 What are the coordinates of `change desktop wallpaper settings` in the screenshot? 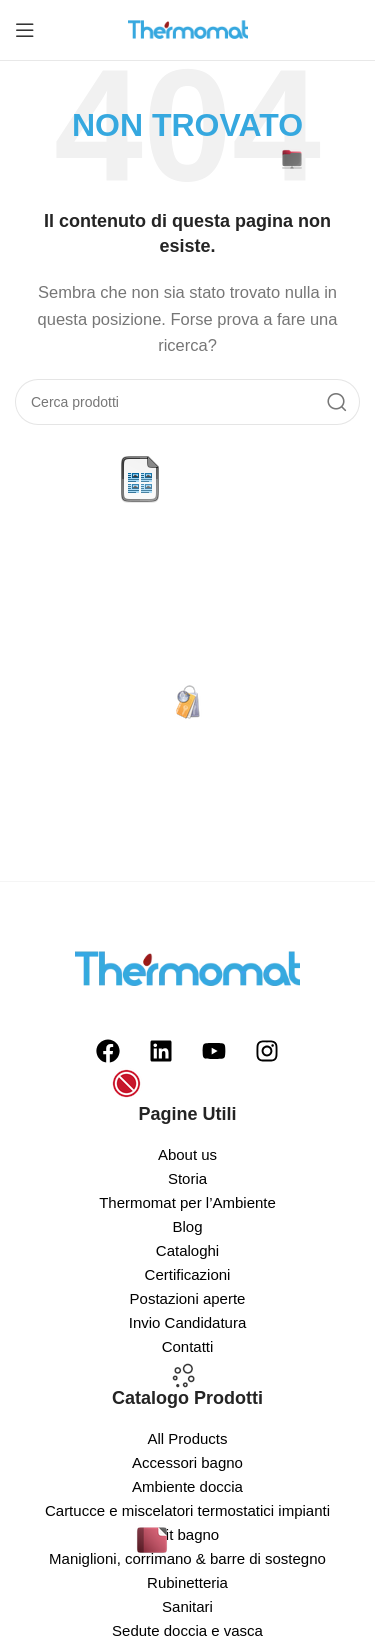 It's located at (152, 1539).